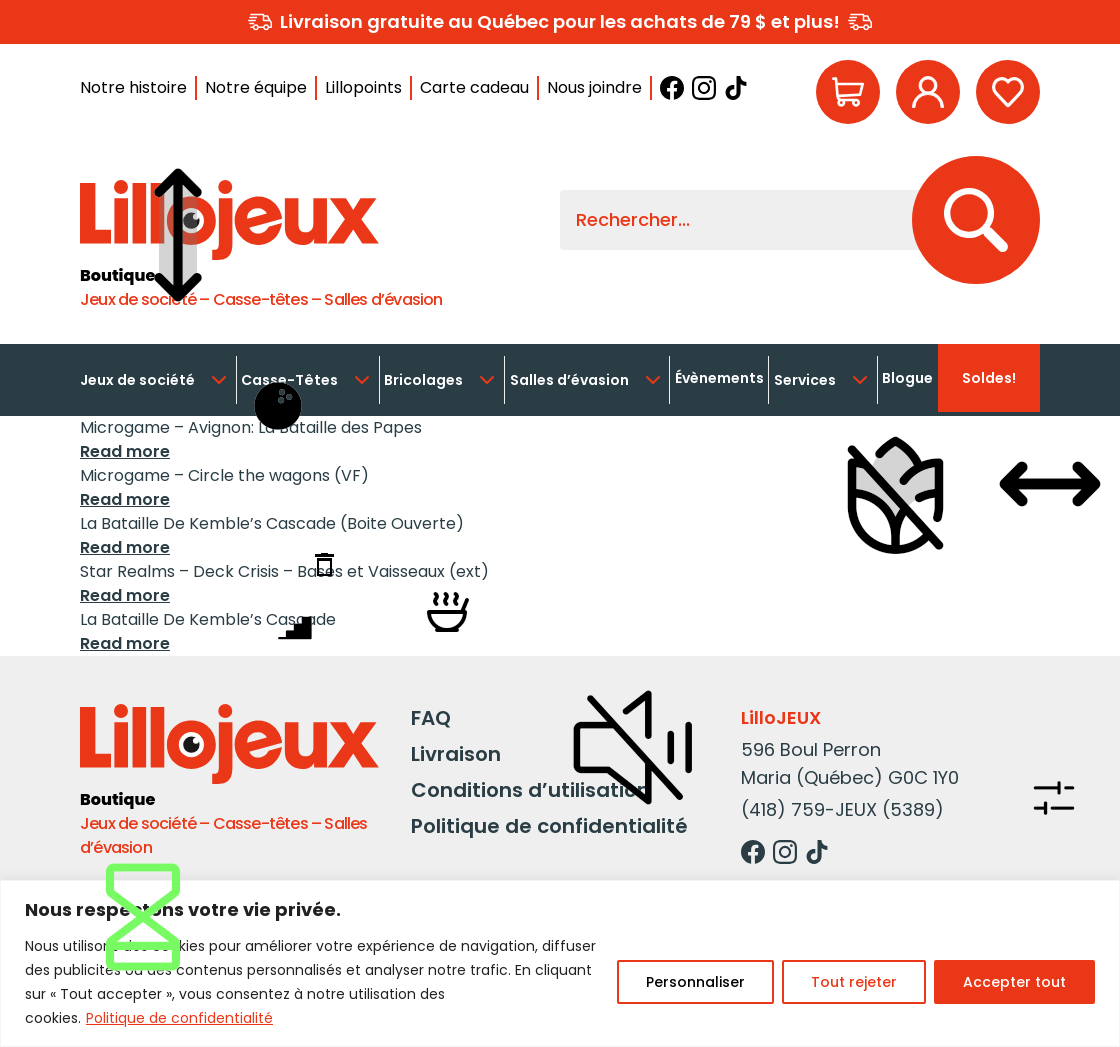  What do you see at coordinates (1054, 798) in the screenshot?
I see `adjust settings or preferences` at bounding box center [1054, 798].